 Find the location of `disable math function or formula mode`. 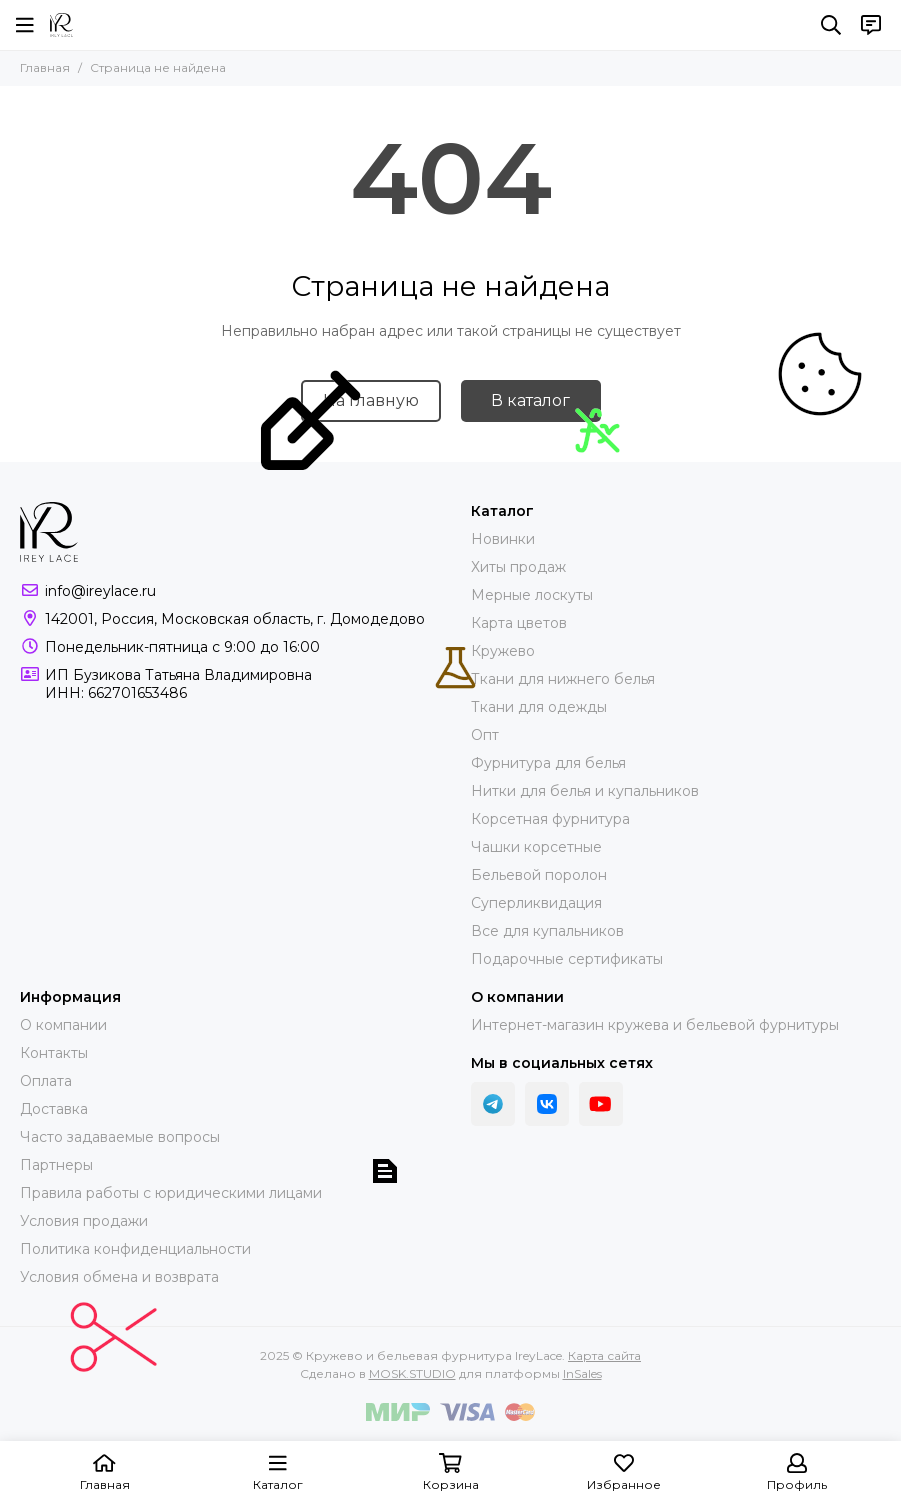

disable math function or formula mode is located at coordinates (597, 430).